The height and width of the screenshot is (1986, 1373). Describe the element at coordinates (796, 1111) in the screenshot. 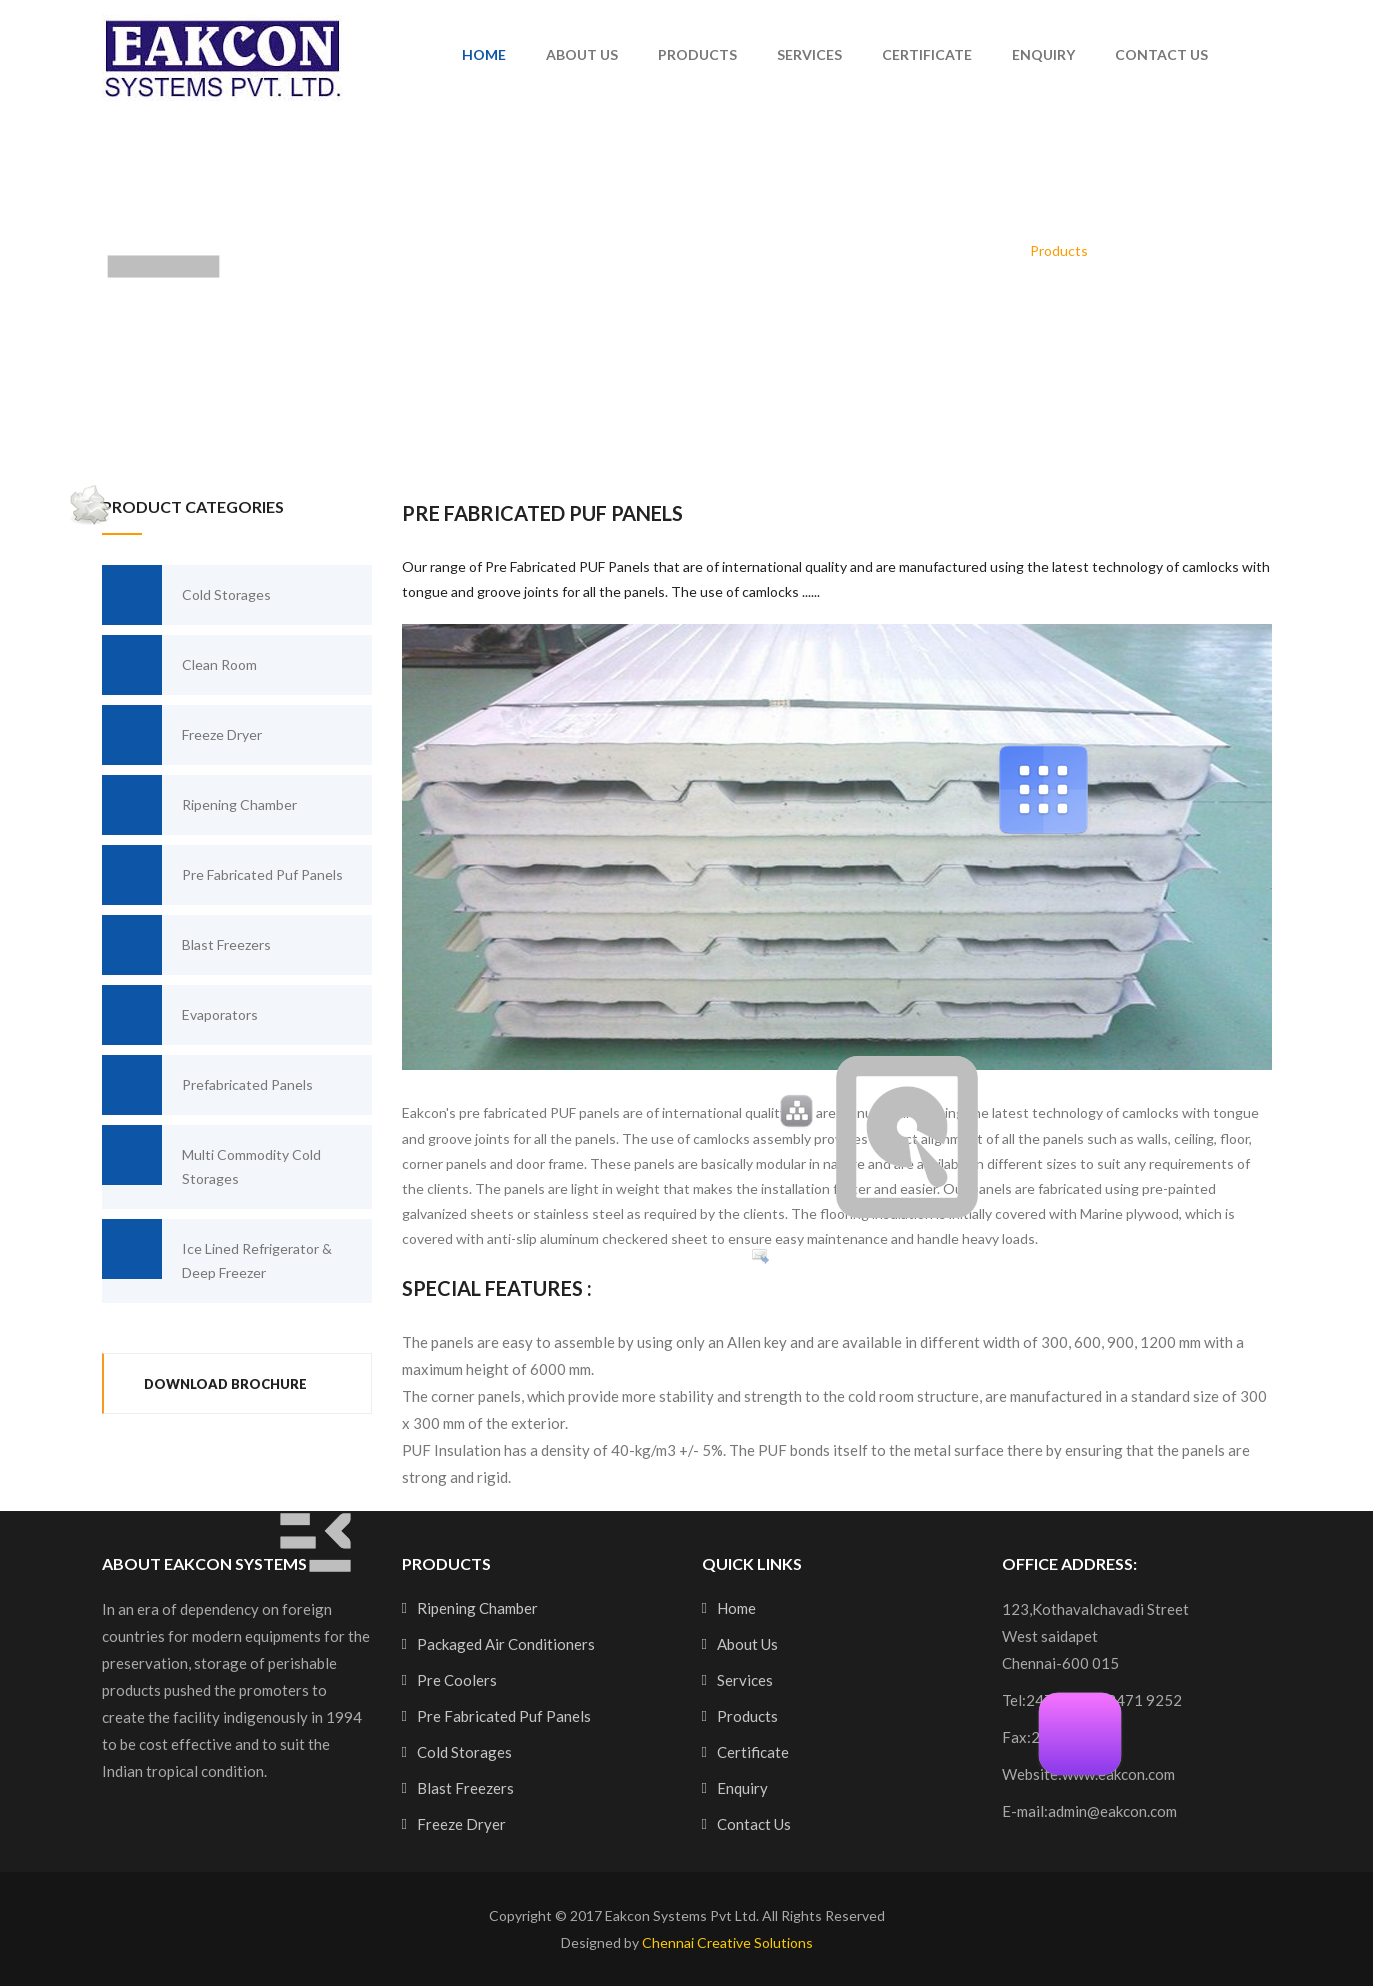

I see `view connected devices hierarchy` at that location.